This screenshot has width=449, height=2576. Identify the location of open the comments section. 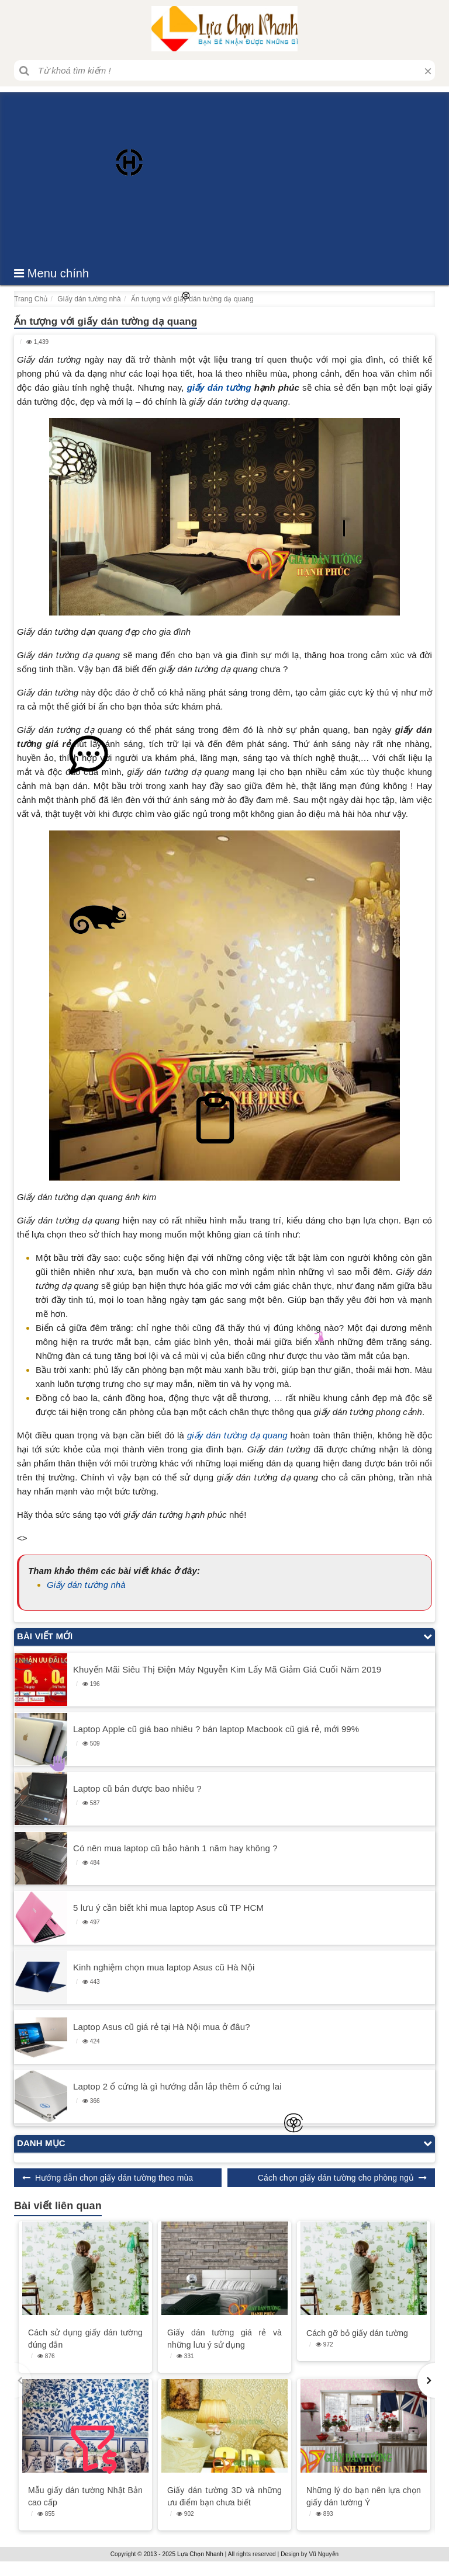
(88, 755).